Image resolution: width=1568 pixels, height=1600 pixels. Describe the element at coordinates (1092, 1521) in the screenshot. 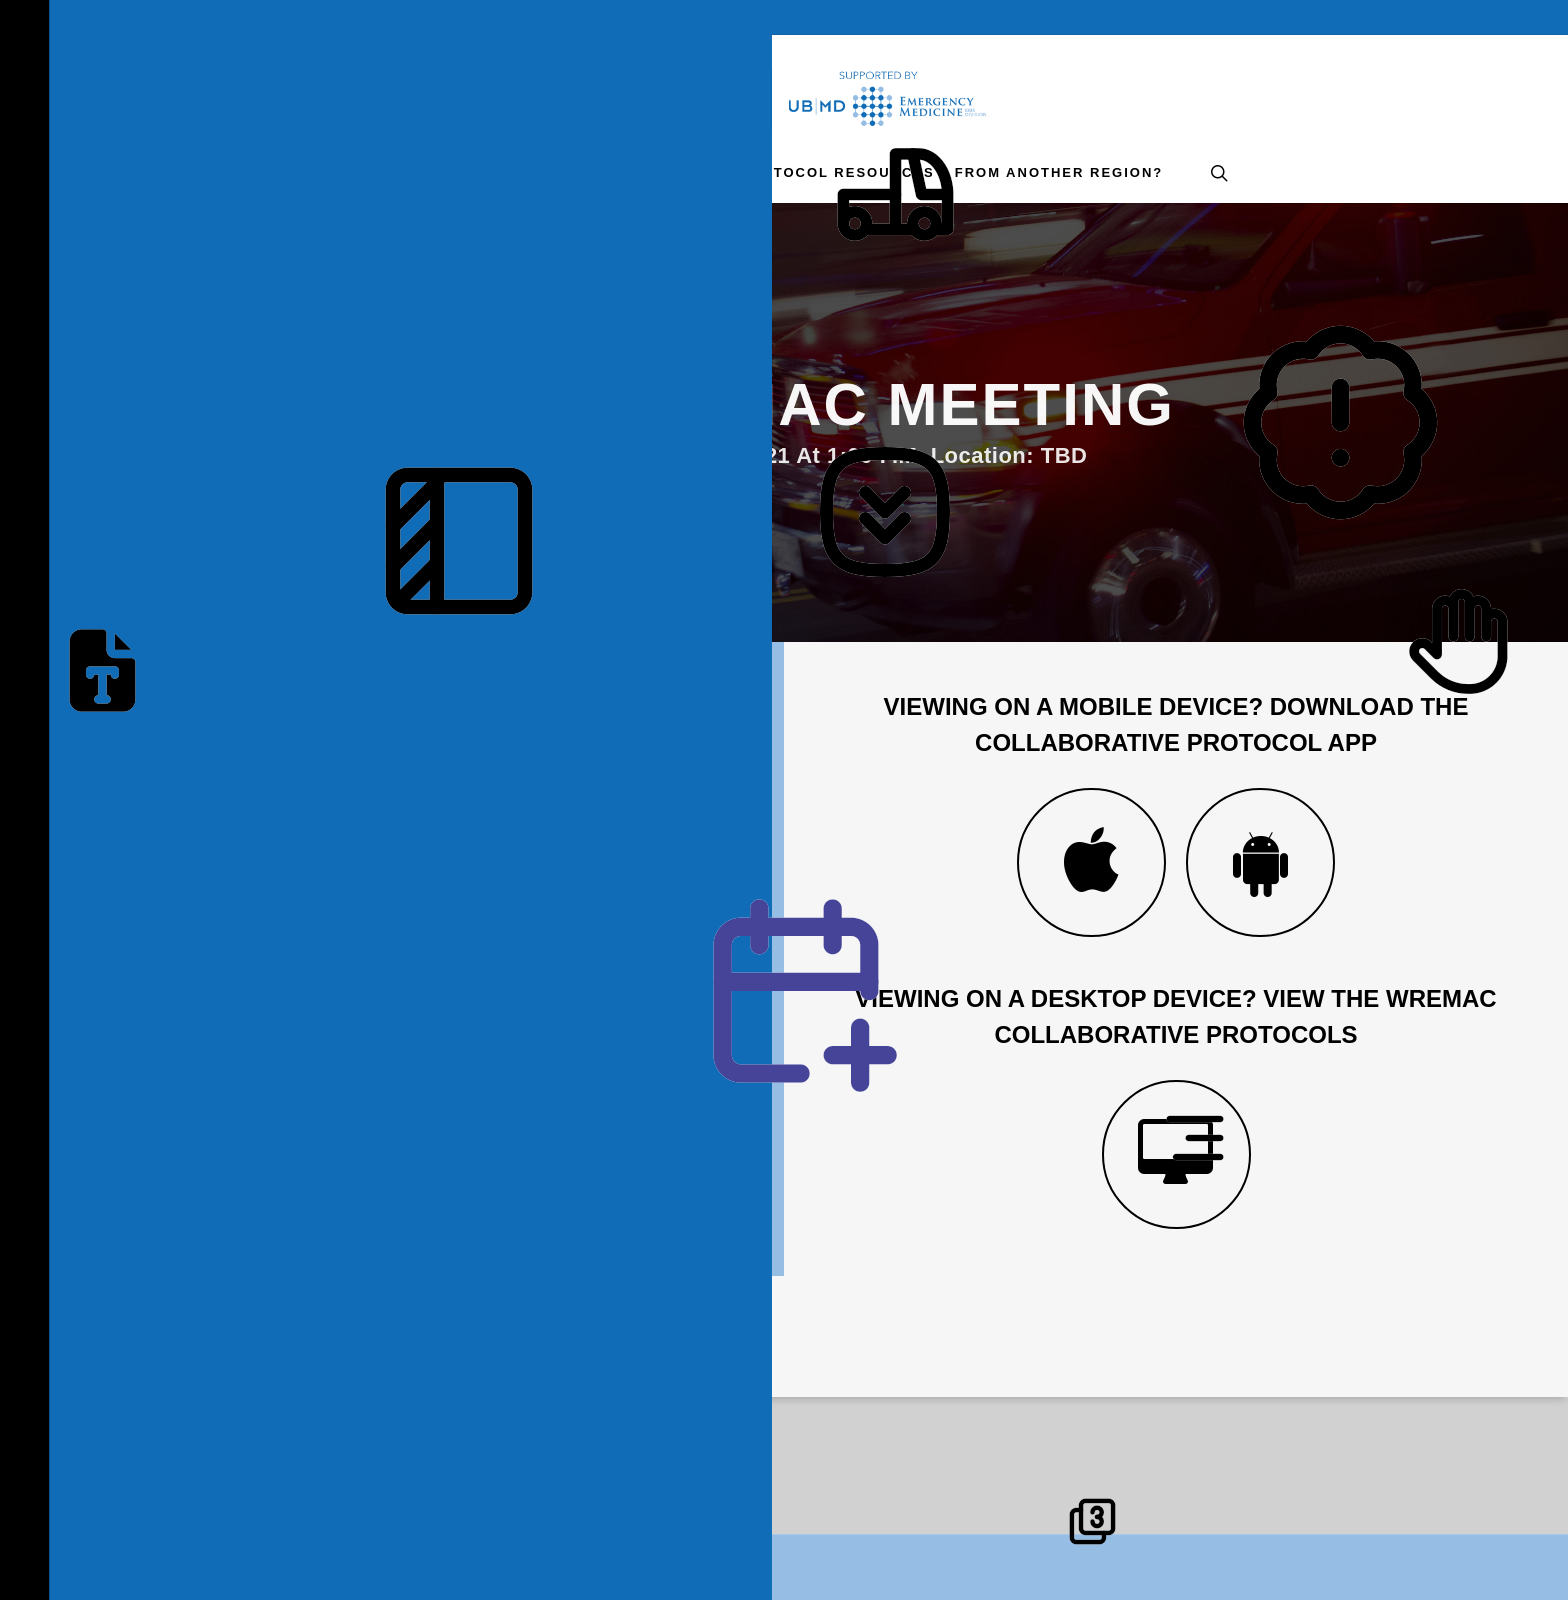

I see `view item 3 in a series or collection` at that location.